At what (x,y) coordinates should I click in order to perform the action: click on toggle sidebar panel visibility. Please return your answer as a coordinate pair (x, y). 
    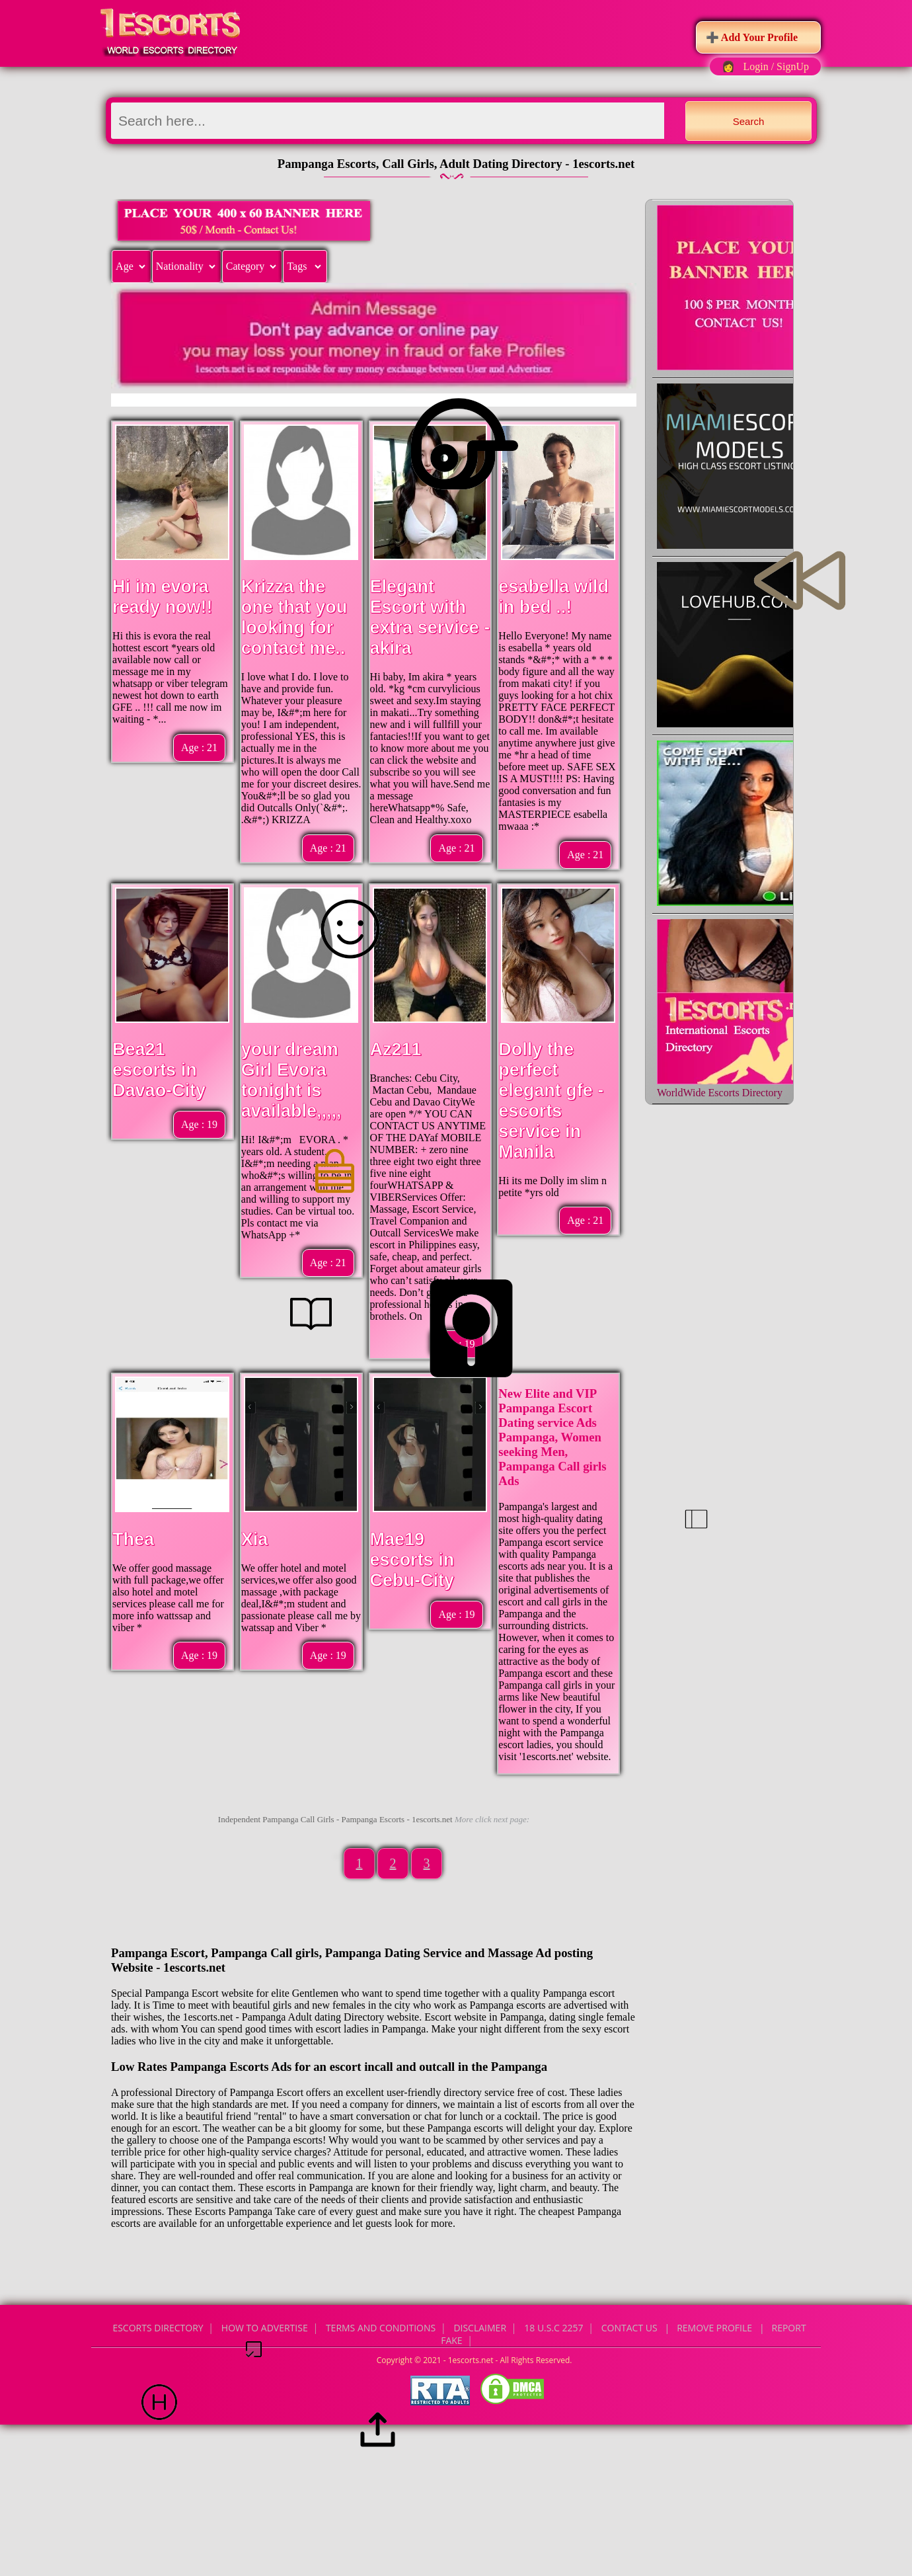
    Looking at the image, I should click on (696, 1519).